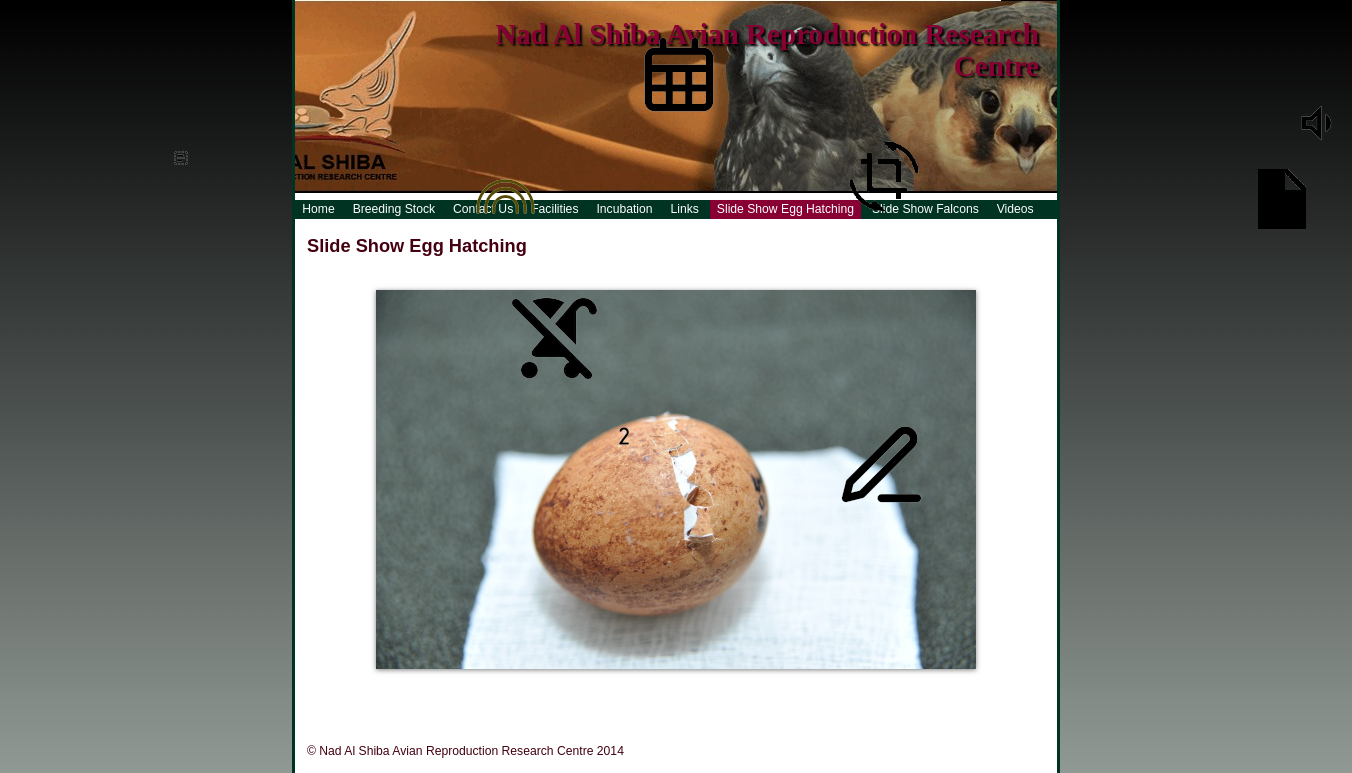 The image size is (1352, 773). What do you see at coordinates (555, 336) in the screenshot?
I see `indicates strollers are not permitted in this area` at bounding box center [555, 336].